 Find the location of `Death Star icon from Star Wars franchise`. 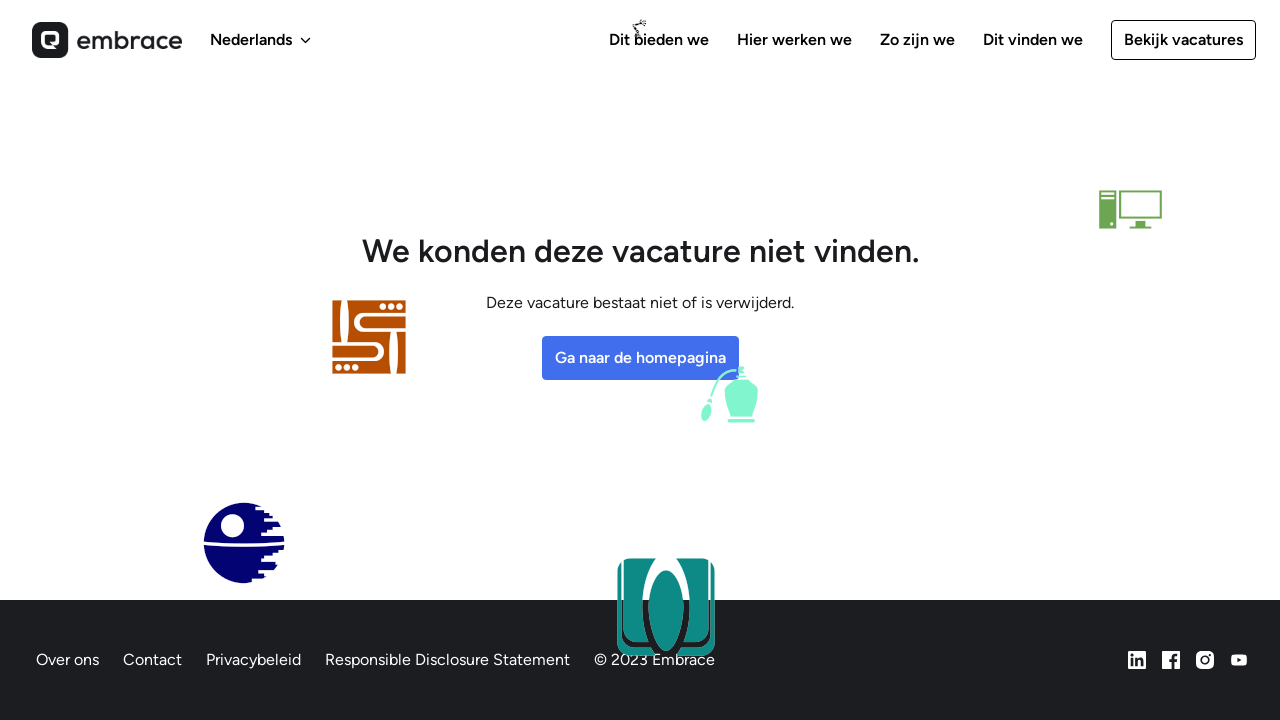

Death Star icon from Star Wars franchise is located at coordinates (244, 543).